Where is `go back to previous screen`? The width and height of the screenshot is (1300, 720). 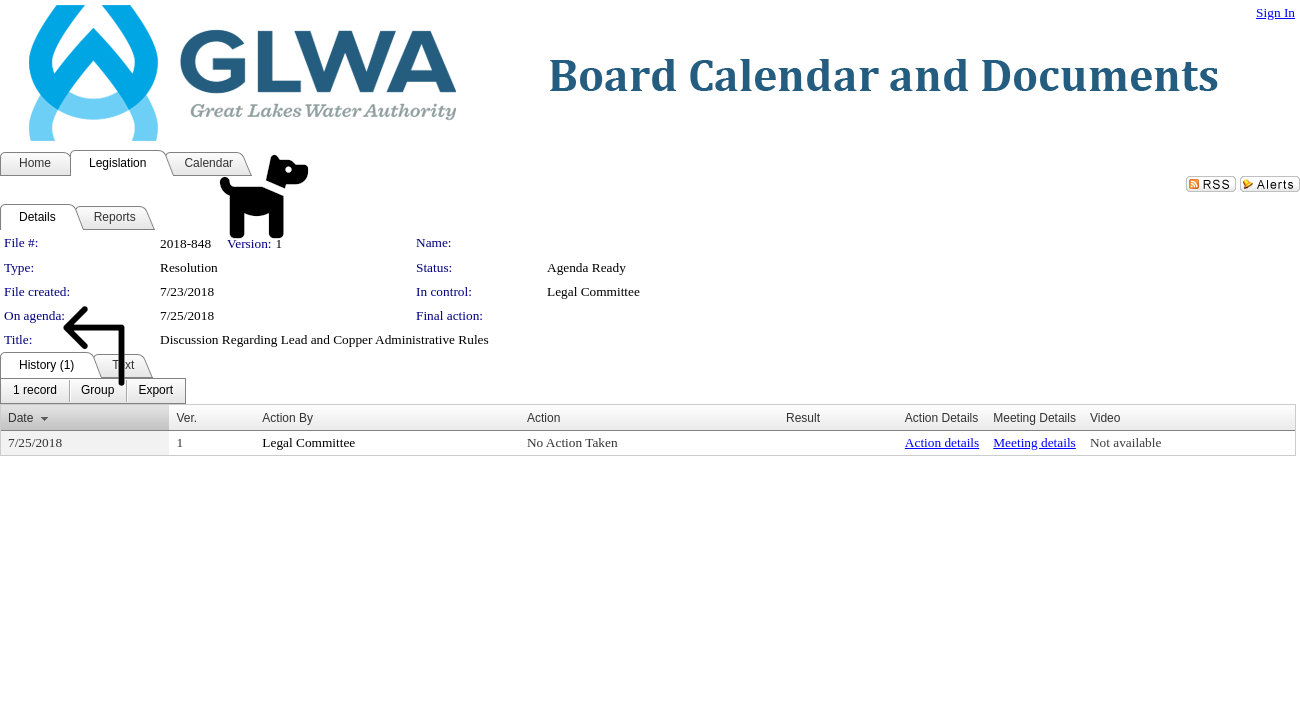 go back to previous screen is located at coordinates (97, 346).